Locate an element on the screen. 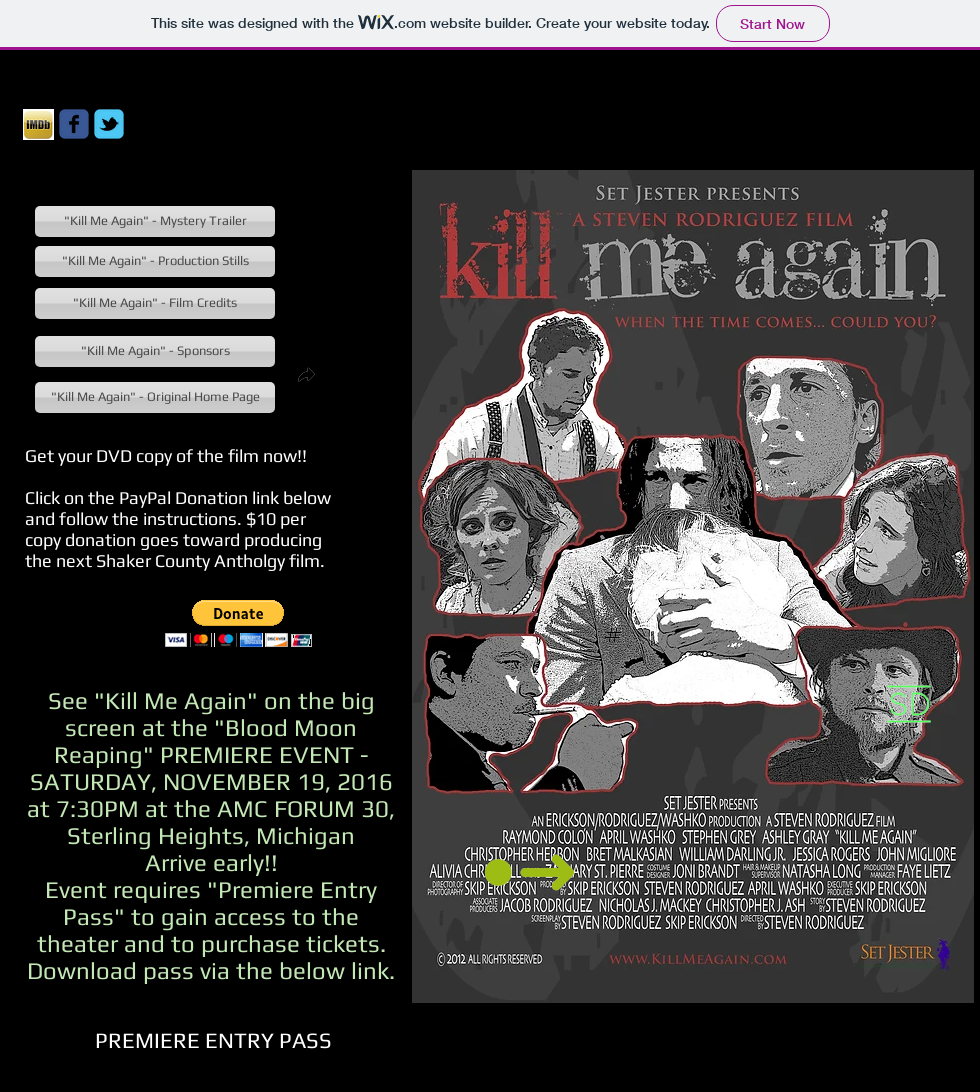 The height and width of the screenshot is (1092, 980). share content with others is located at coordinates (306, 375).